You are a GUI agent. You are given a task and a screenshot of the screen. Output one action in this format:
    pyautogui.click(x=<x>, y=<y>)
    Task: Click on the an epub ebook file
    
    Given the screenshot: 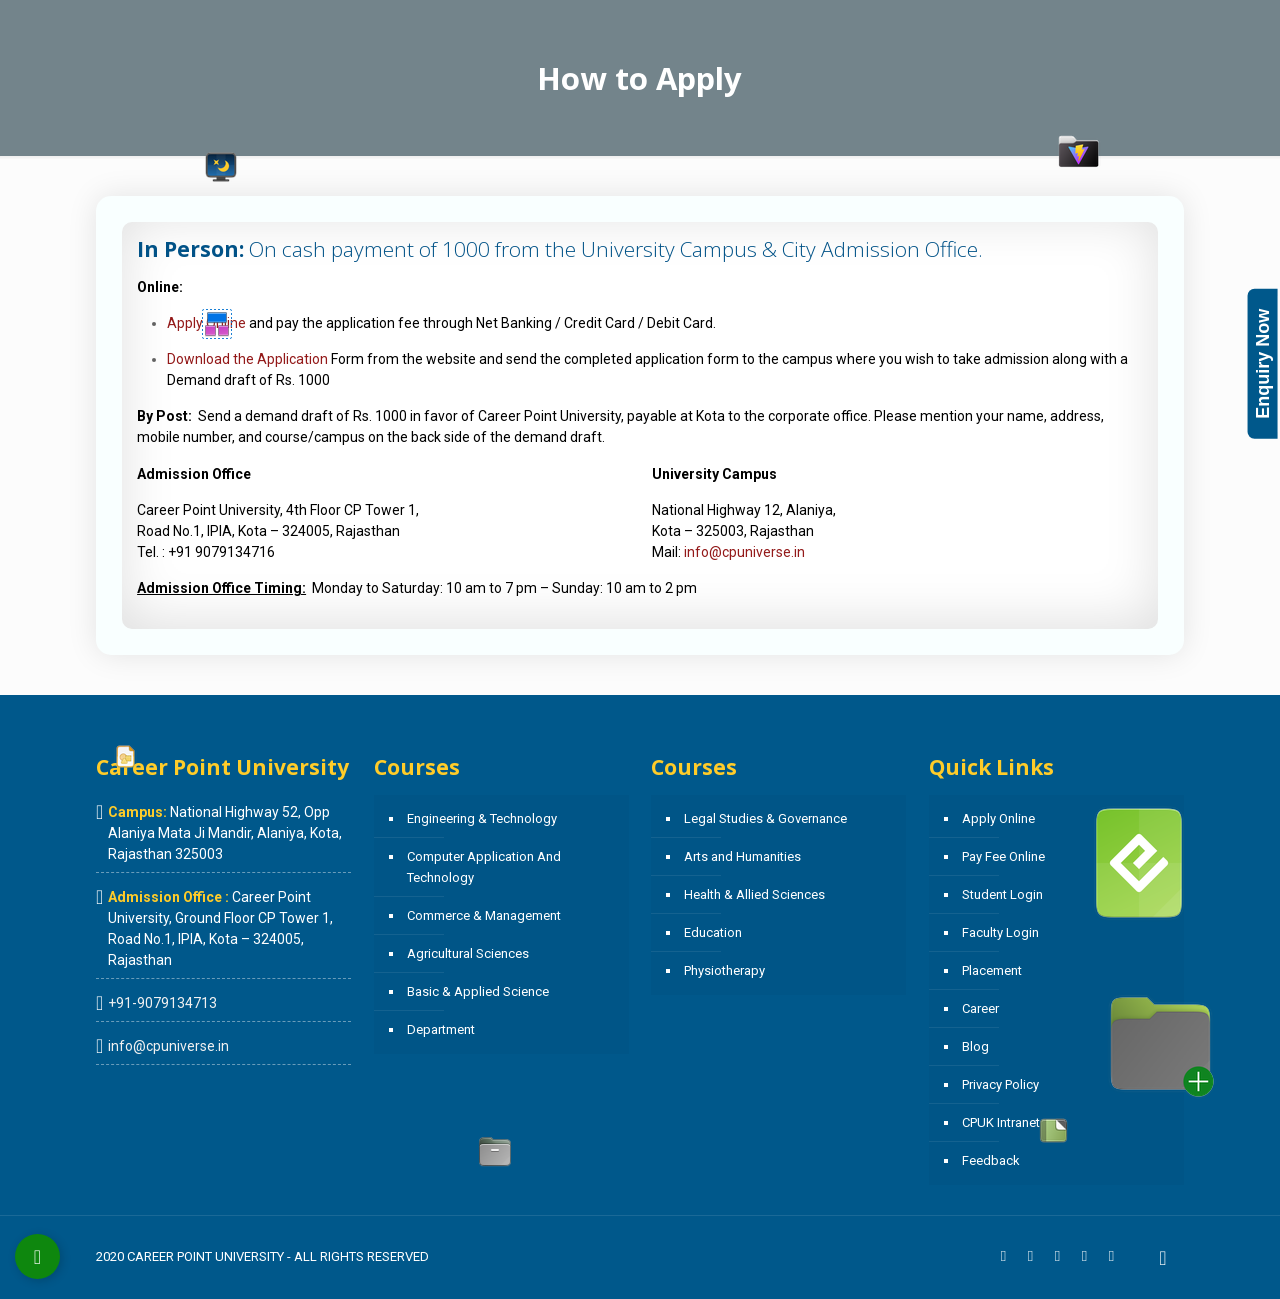 What is the action you would take?
    pyautogui.click(x=1139, y=863)
    